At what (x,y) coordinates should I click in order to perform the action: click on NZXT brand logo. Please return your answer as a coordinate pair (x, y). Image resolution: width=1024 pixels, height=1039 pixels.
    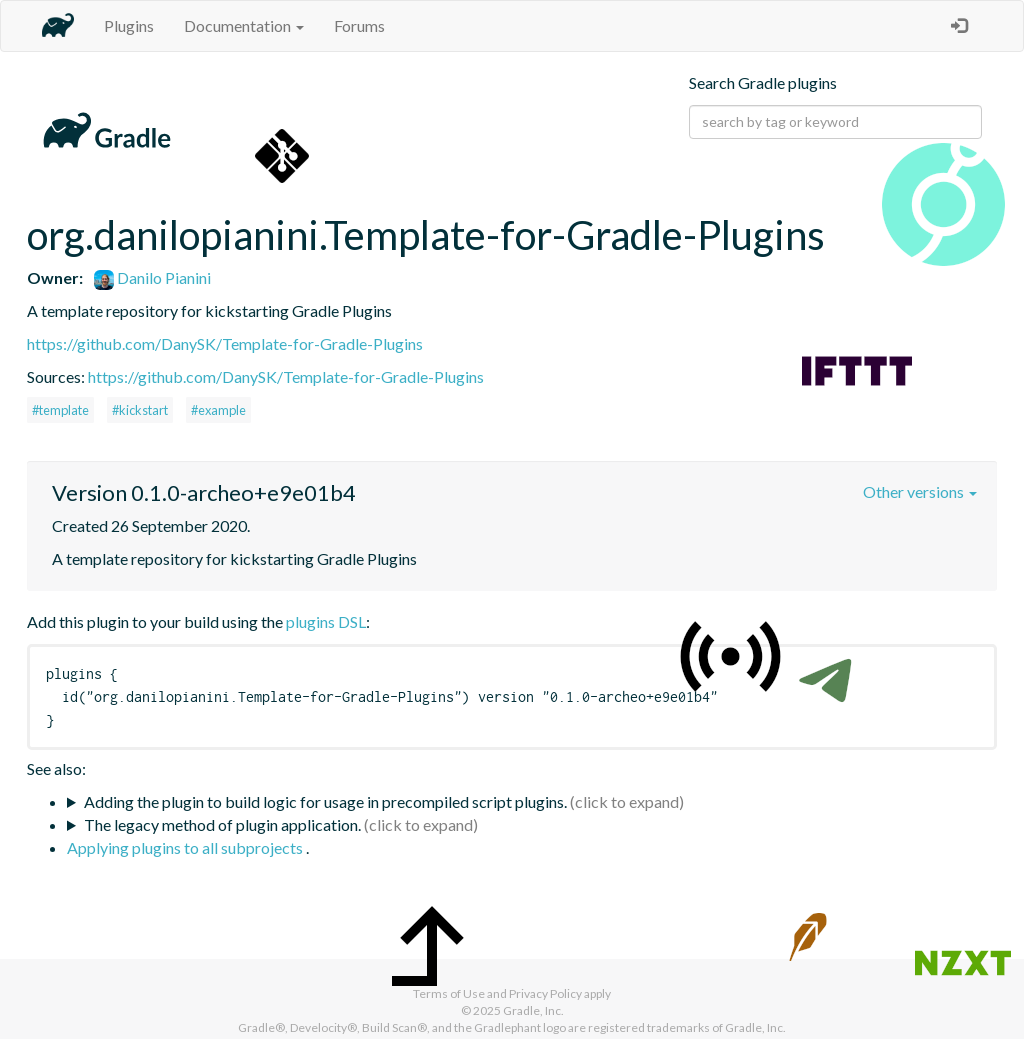
    Looking at the image, I should click on (963, 963).